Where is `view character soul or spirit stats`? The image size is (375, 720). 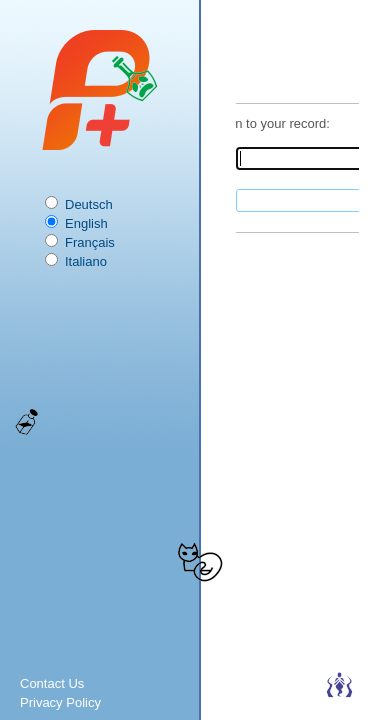
view character soul or spirit stats is located at coordinates (339, 684).